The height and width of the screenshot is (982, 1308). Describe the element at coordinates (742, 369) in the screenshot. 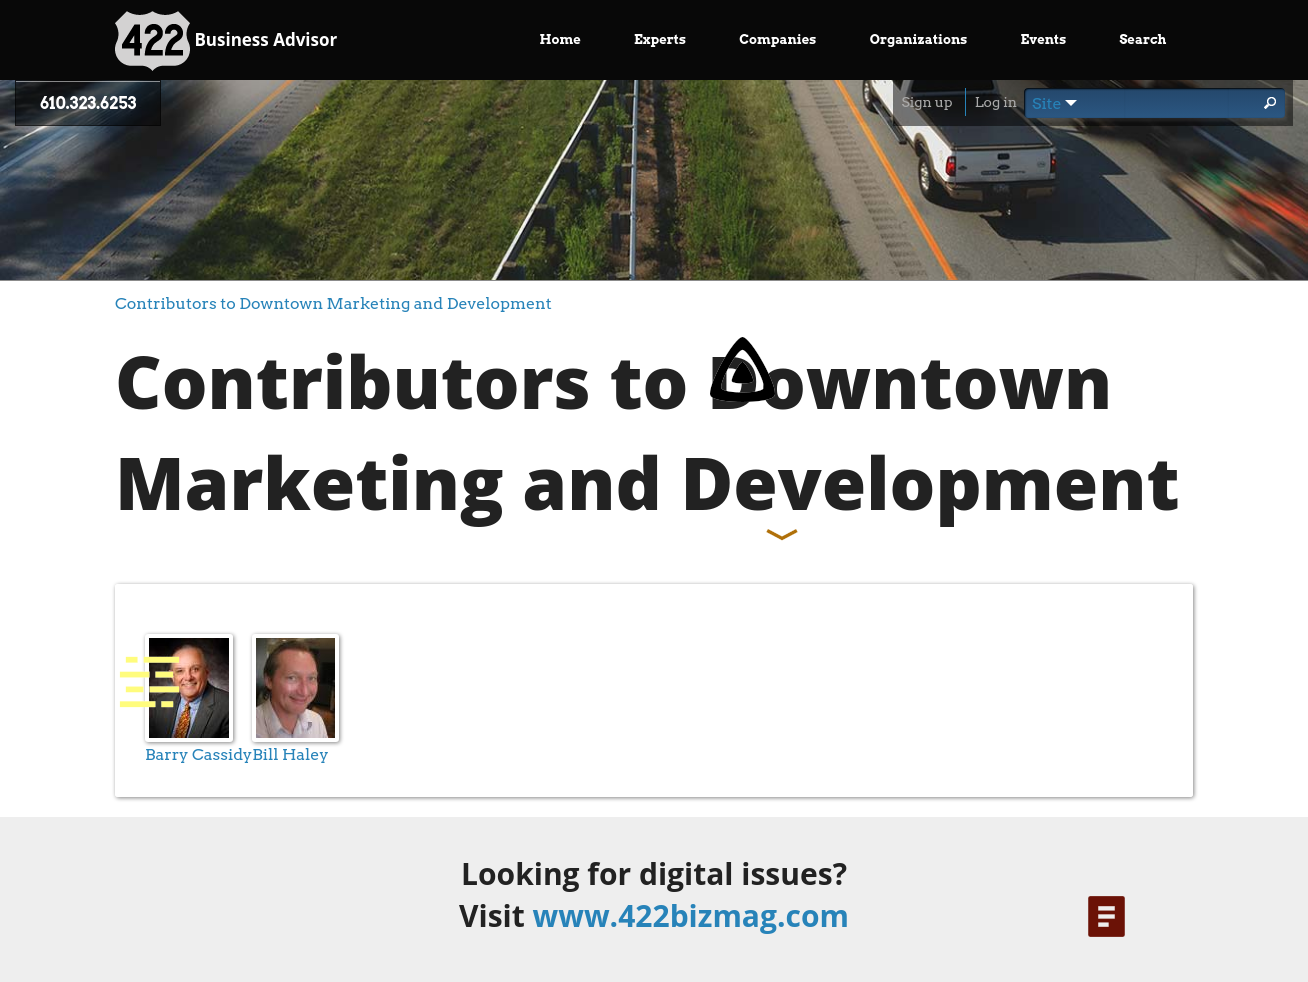

I see `open Jellyfin media server app` at that location.